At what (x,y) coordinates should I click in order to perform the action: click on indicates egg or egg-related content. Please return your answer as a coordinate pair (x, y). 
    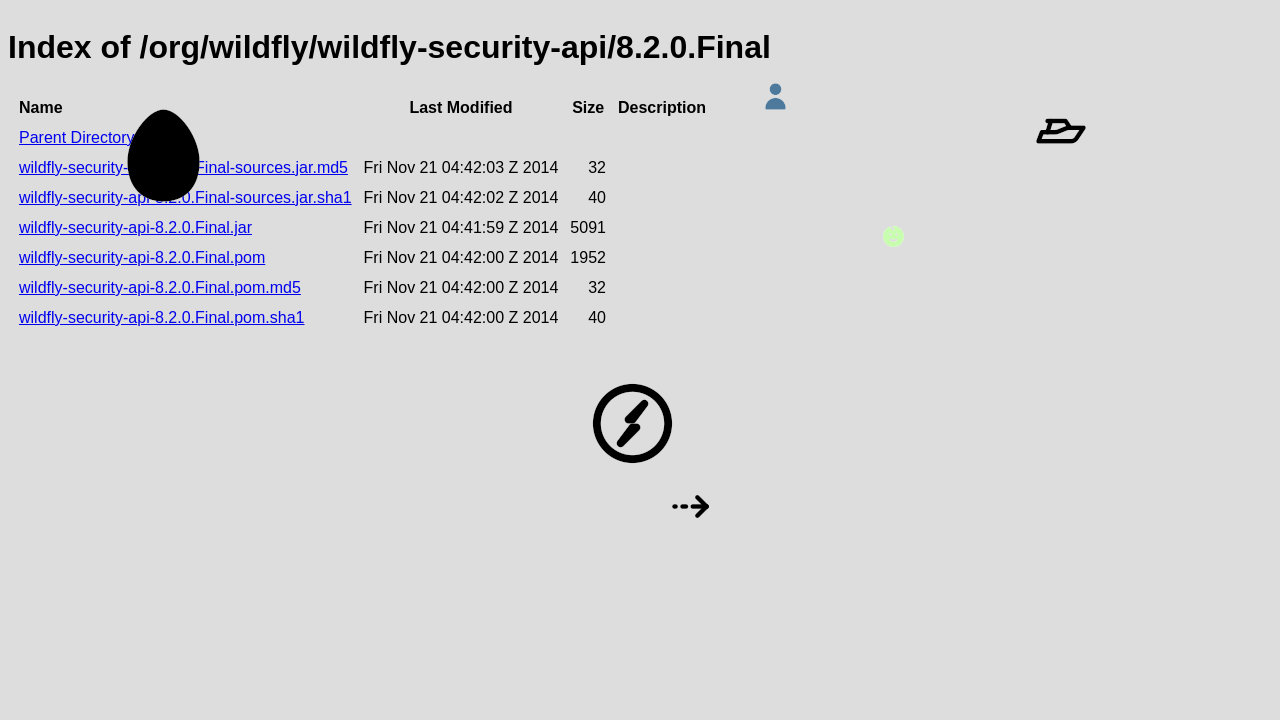
    Looking at the image, I should click on (163, 155).